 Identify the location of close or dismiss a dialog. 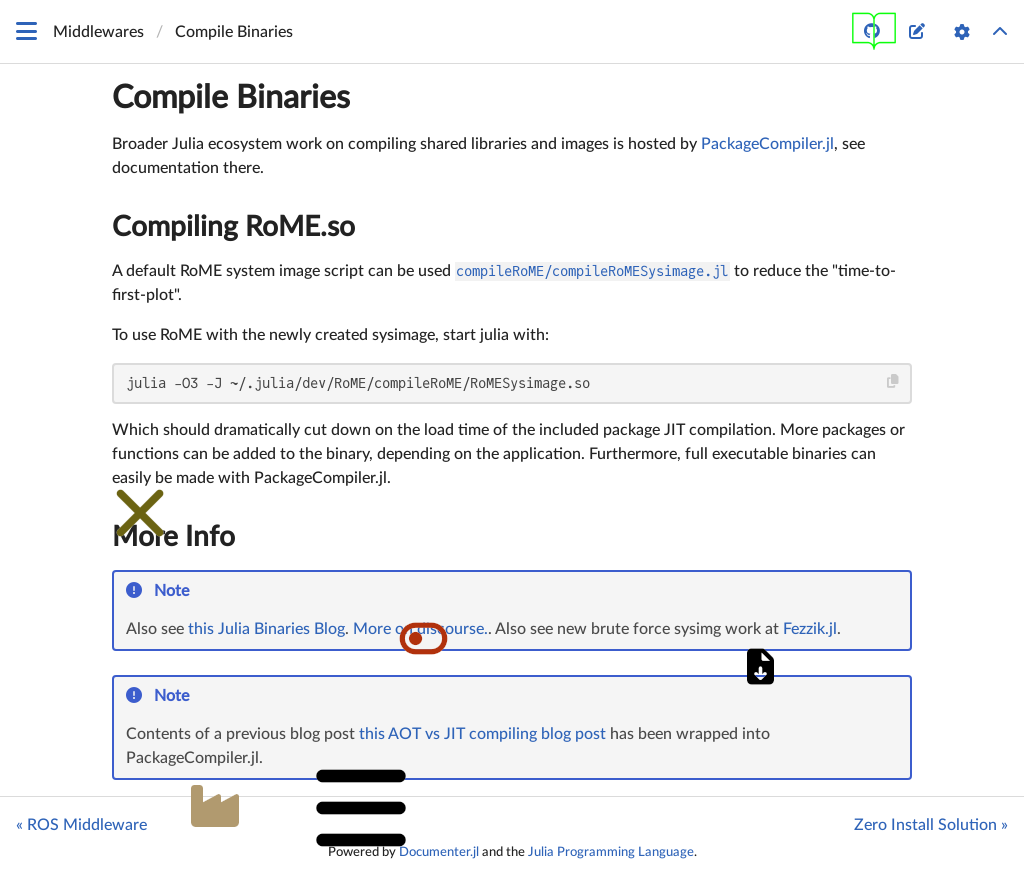
(140, 513).